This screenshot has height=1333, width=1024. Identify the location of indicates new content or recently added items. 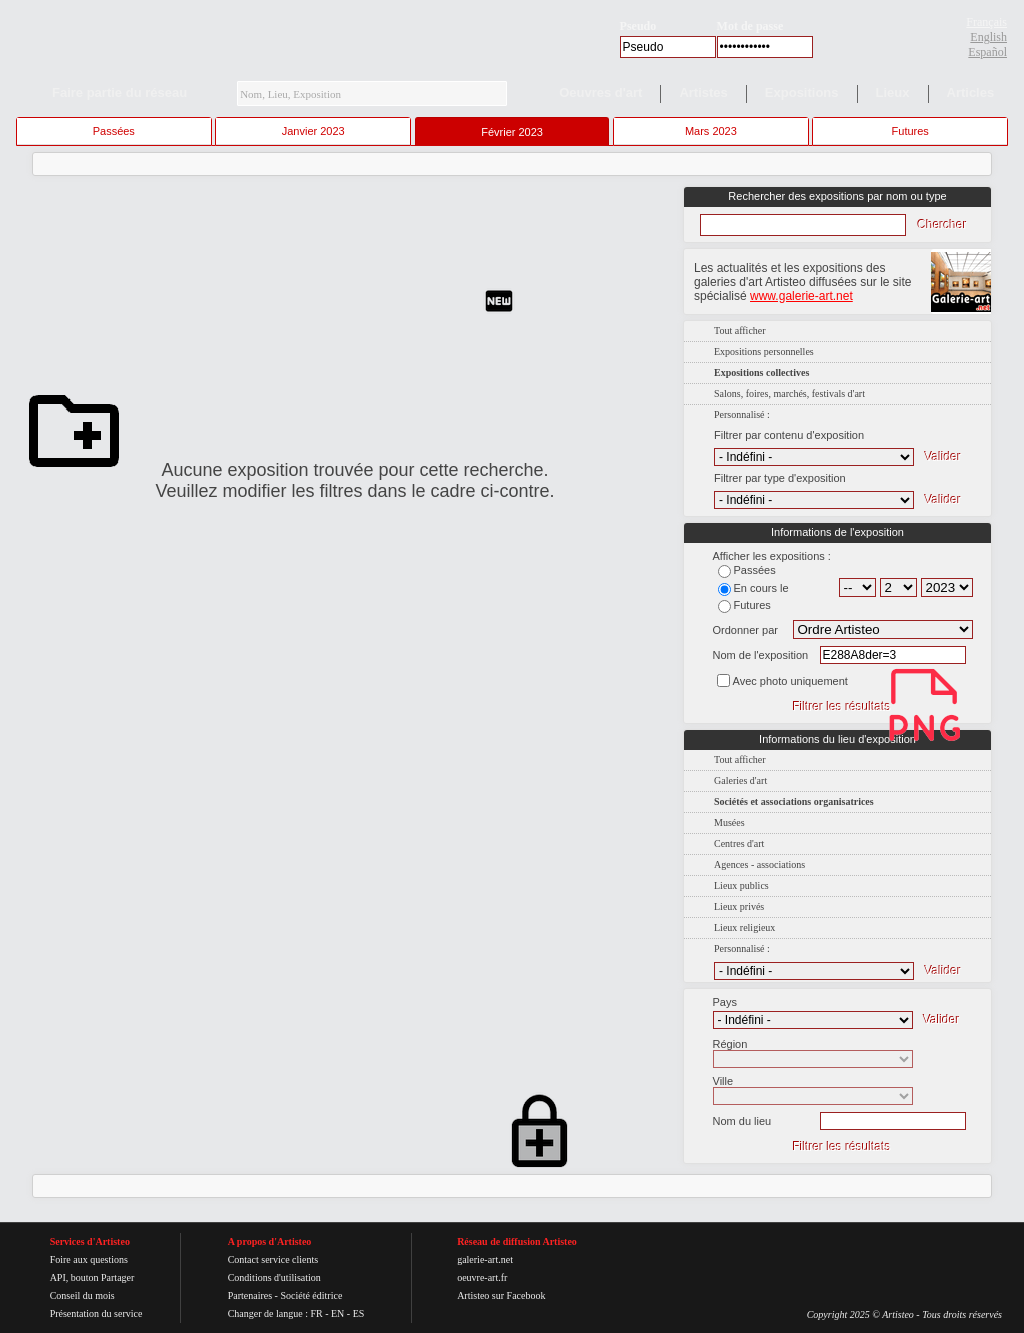
(499, 301).